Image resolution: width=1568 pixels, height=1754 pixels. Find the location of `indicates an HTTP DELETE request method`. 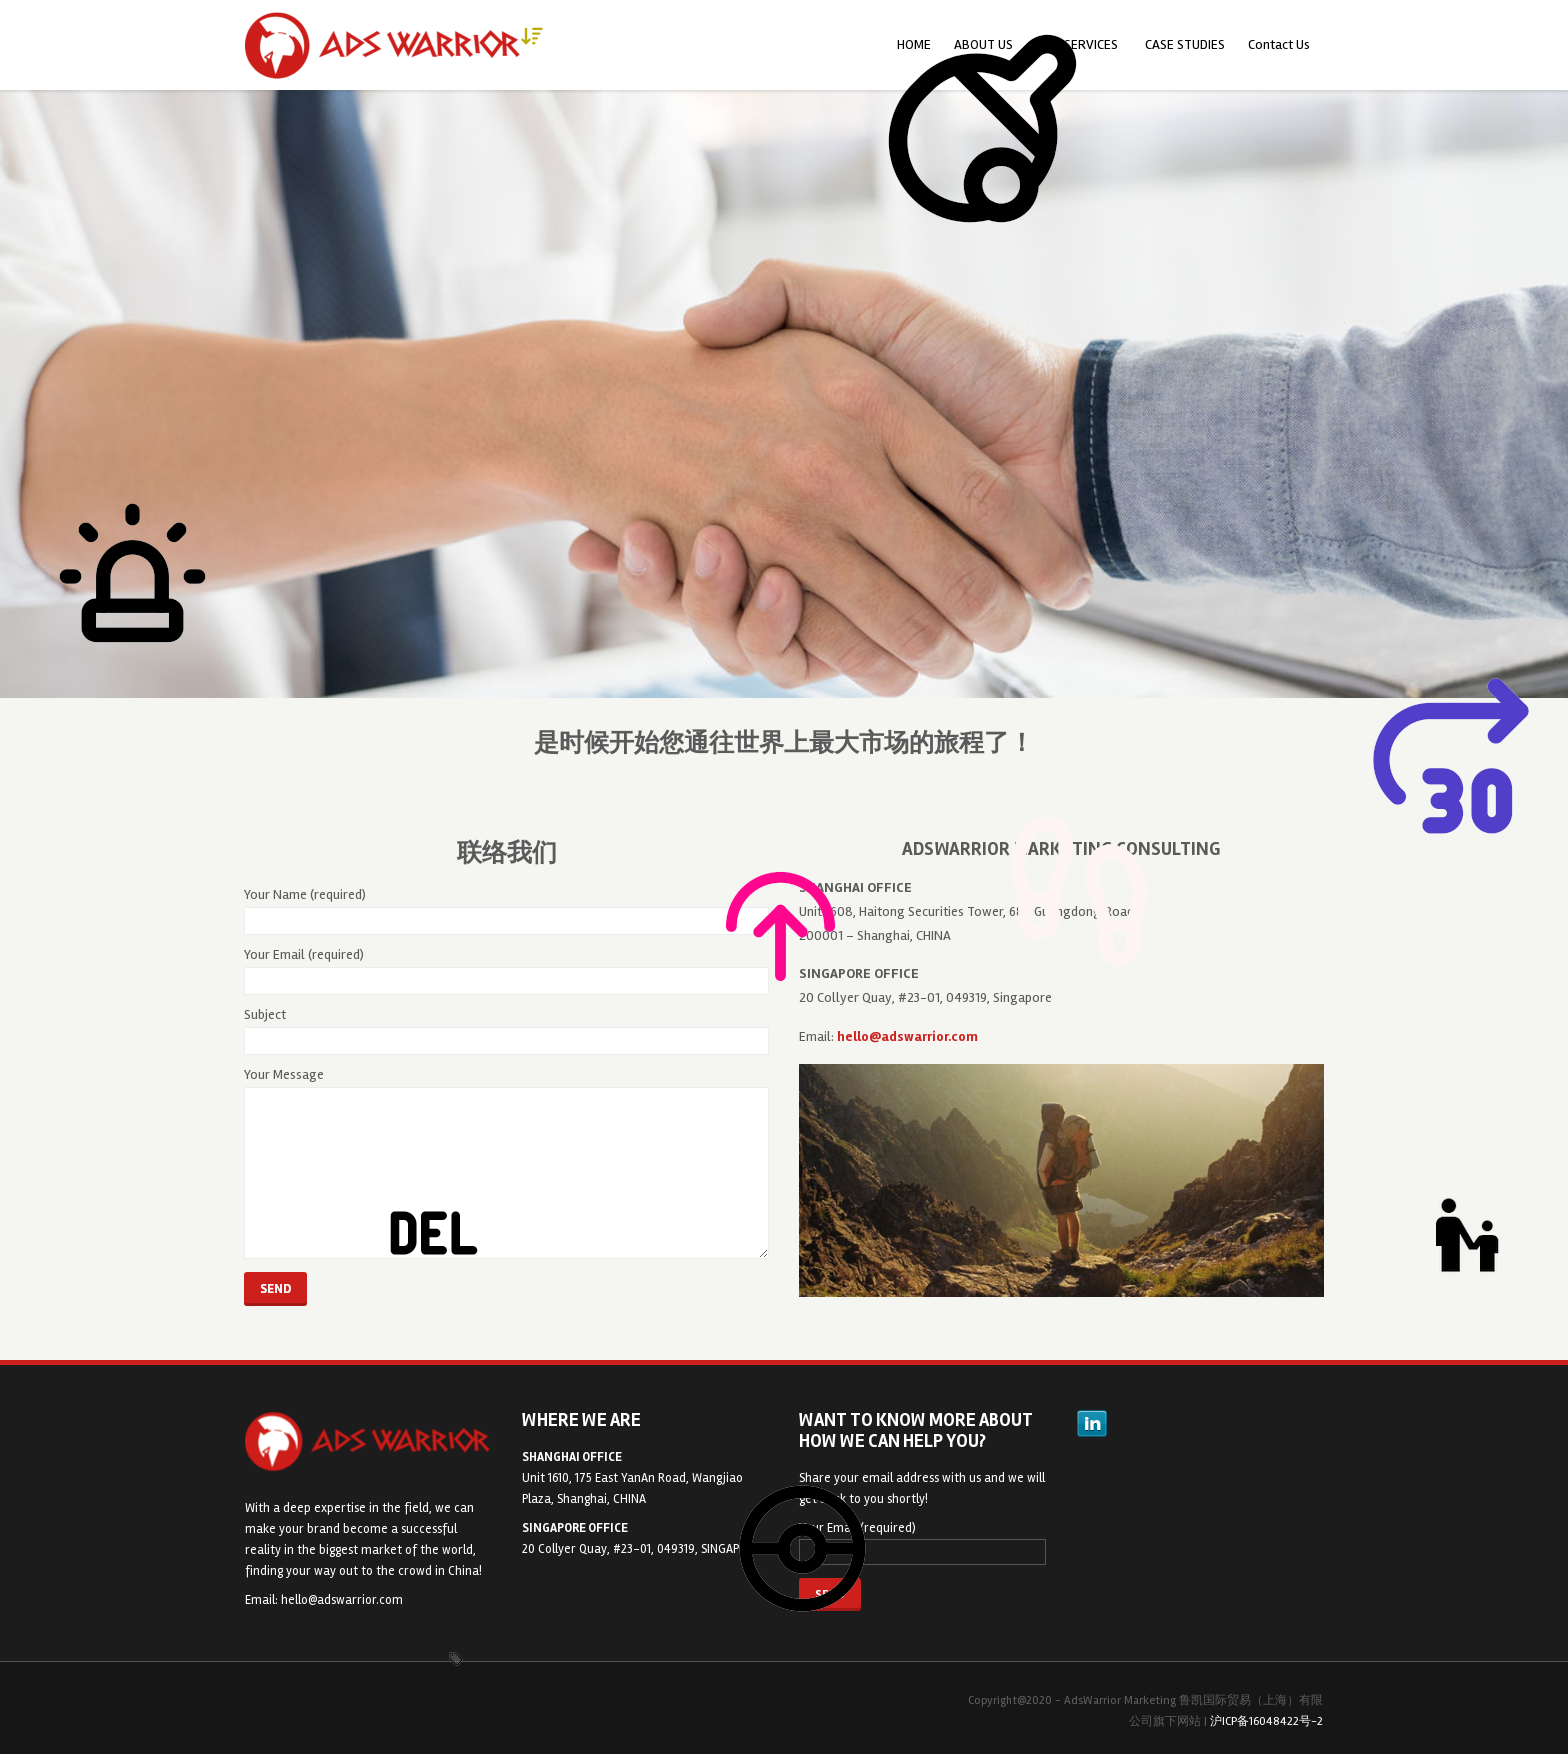

indicates an HTTP DELETE request method is located at coordinates (434, 1233).